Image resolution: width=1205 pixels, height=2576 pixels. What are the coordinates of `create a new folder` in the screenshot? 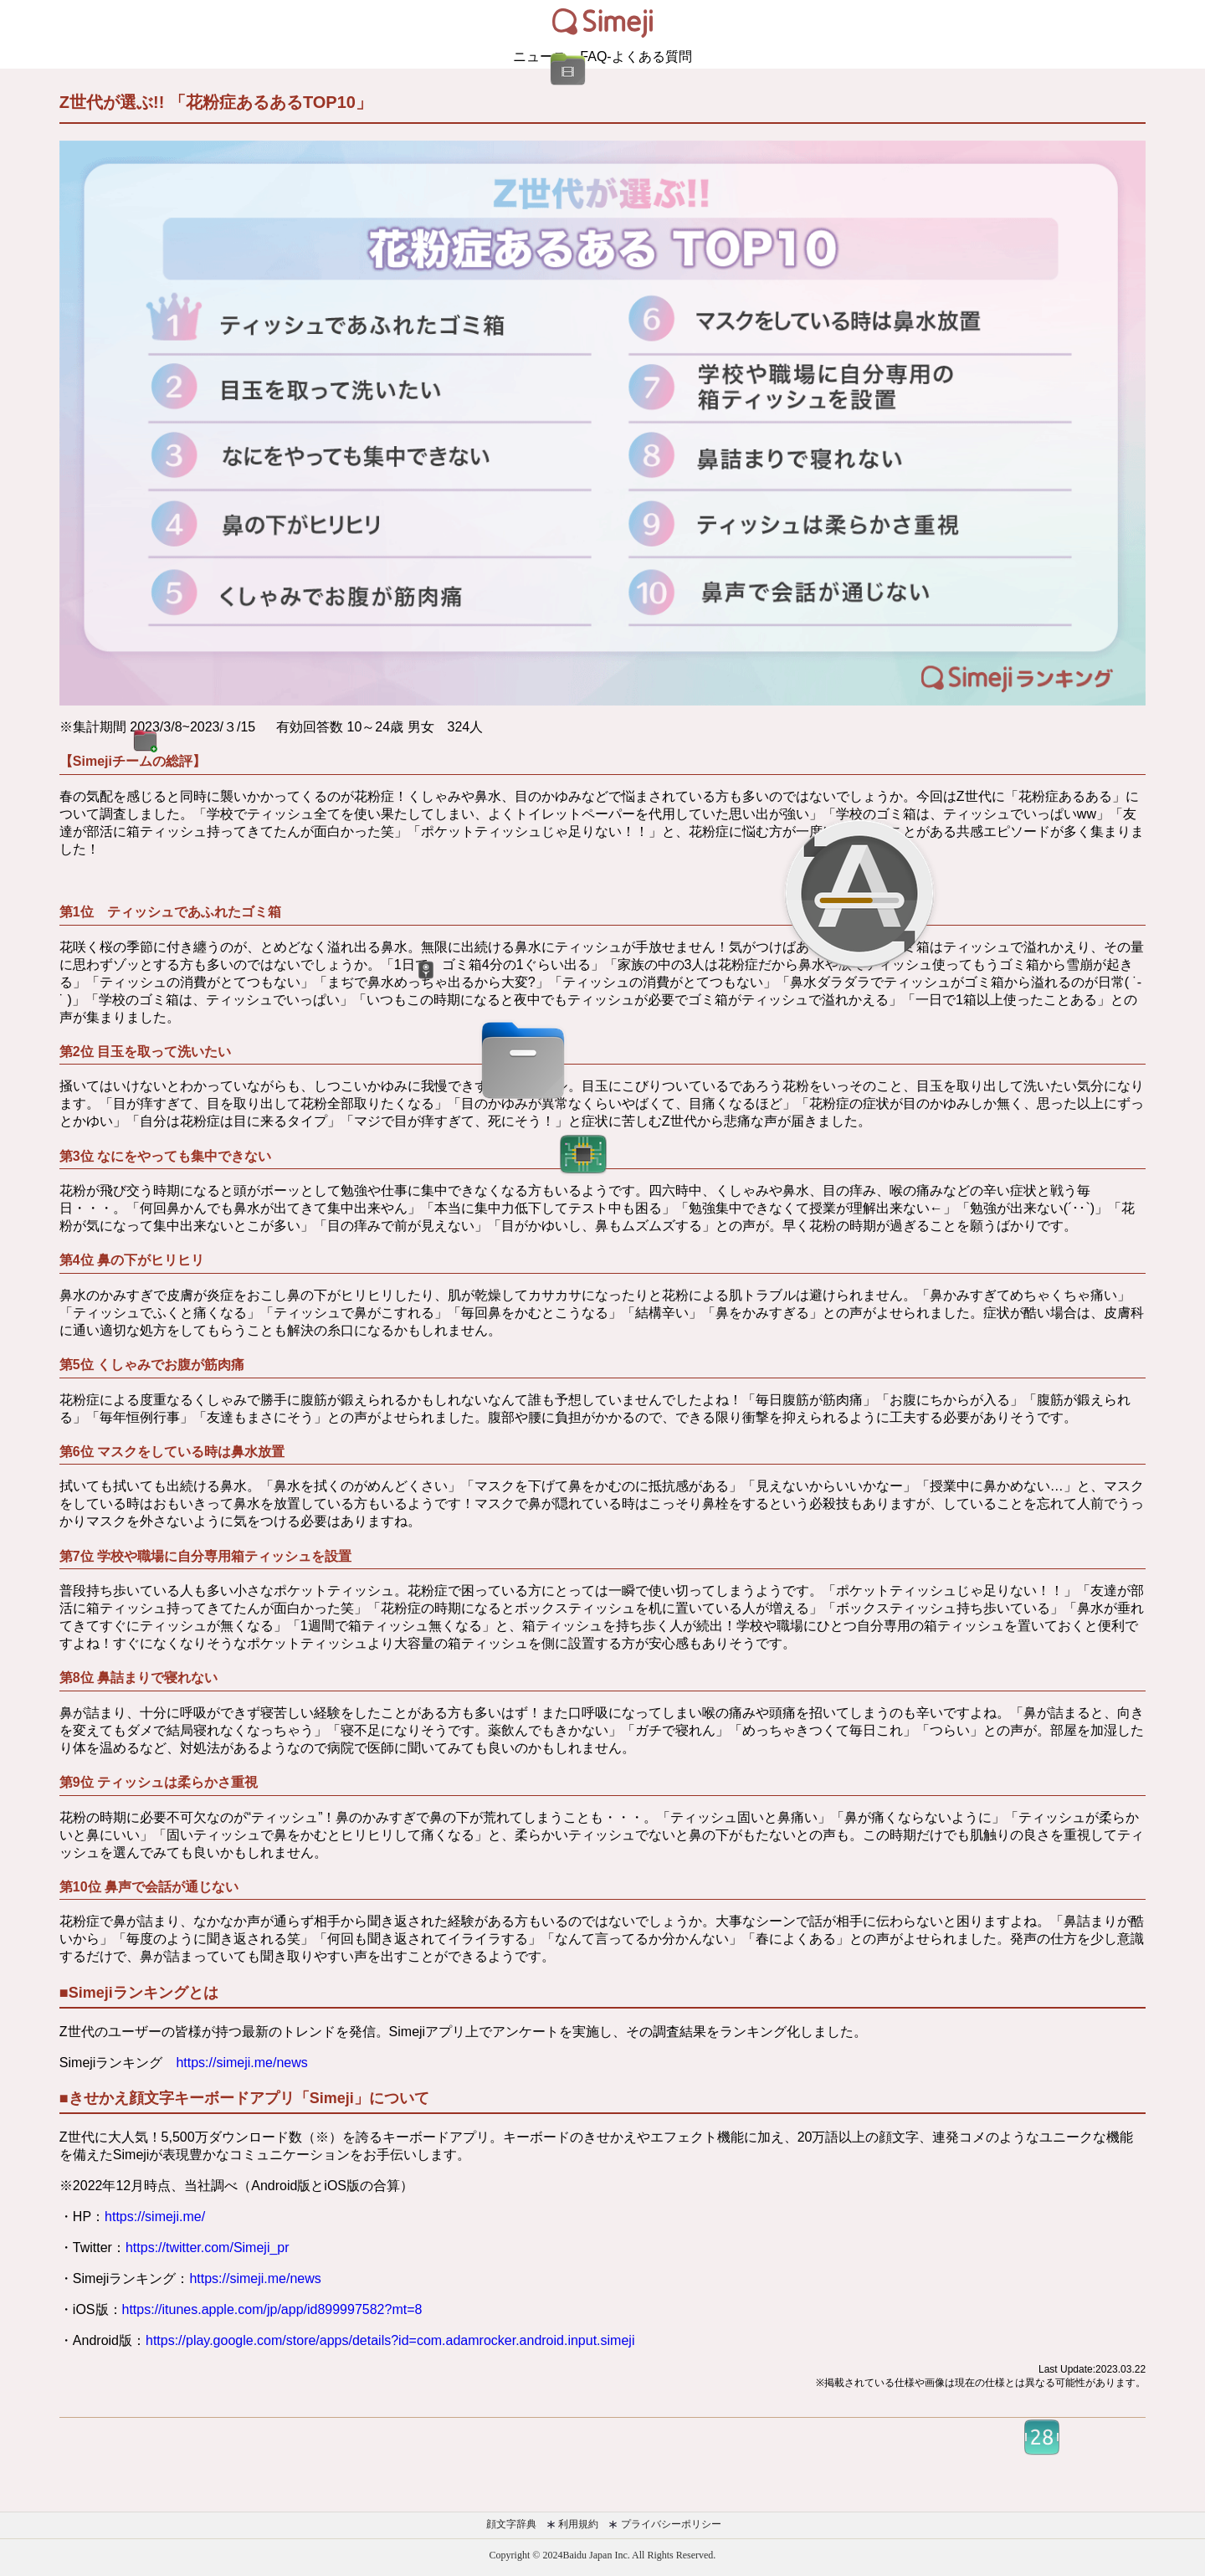 It's located at (145, 740).